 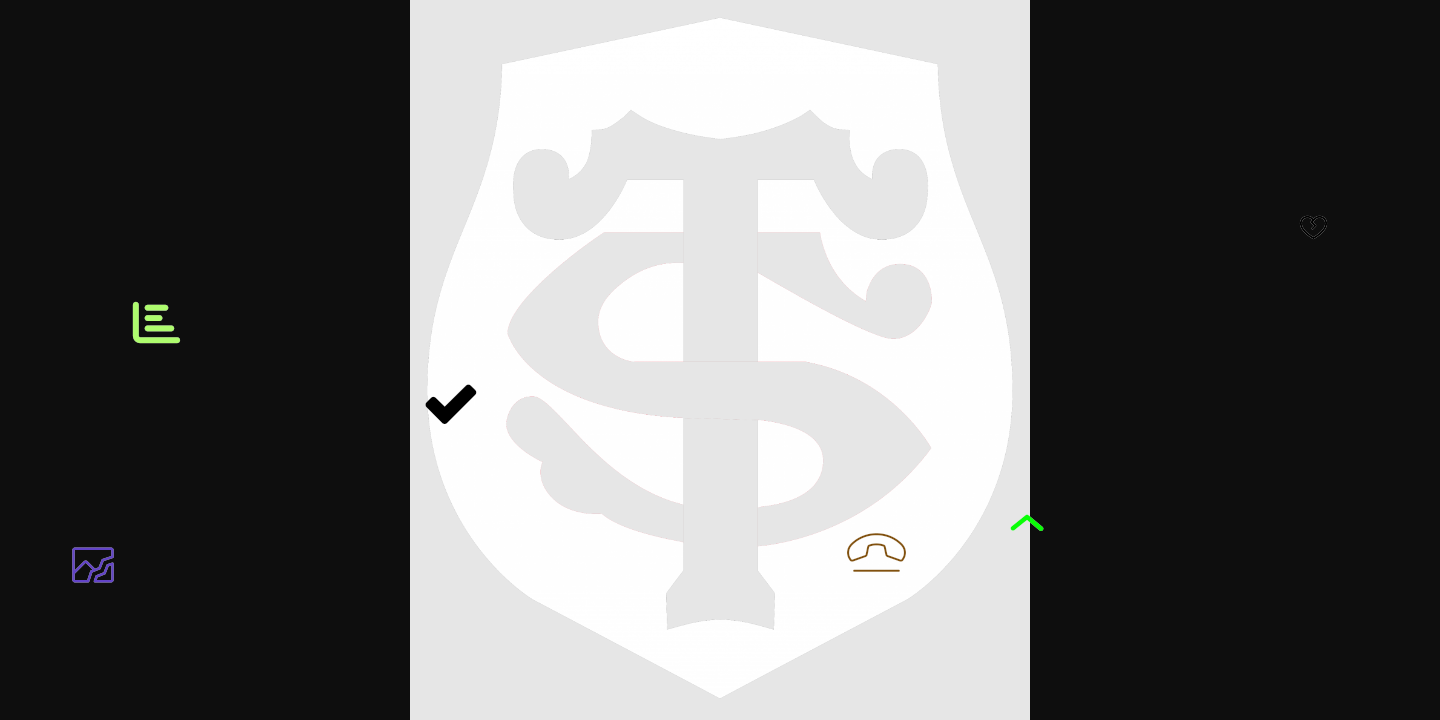 I want to click on confirm or submit an action, so click(x=450, y=403).